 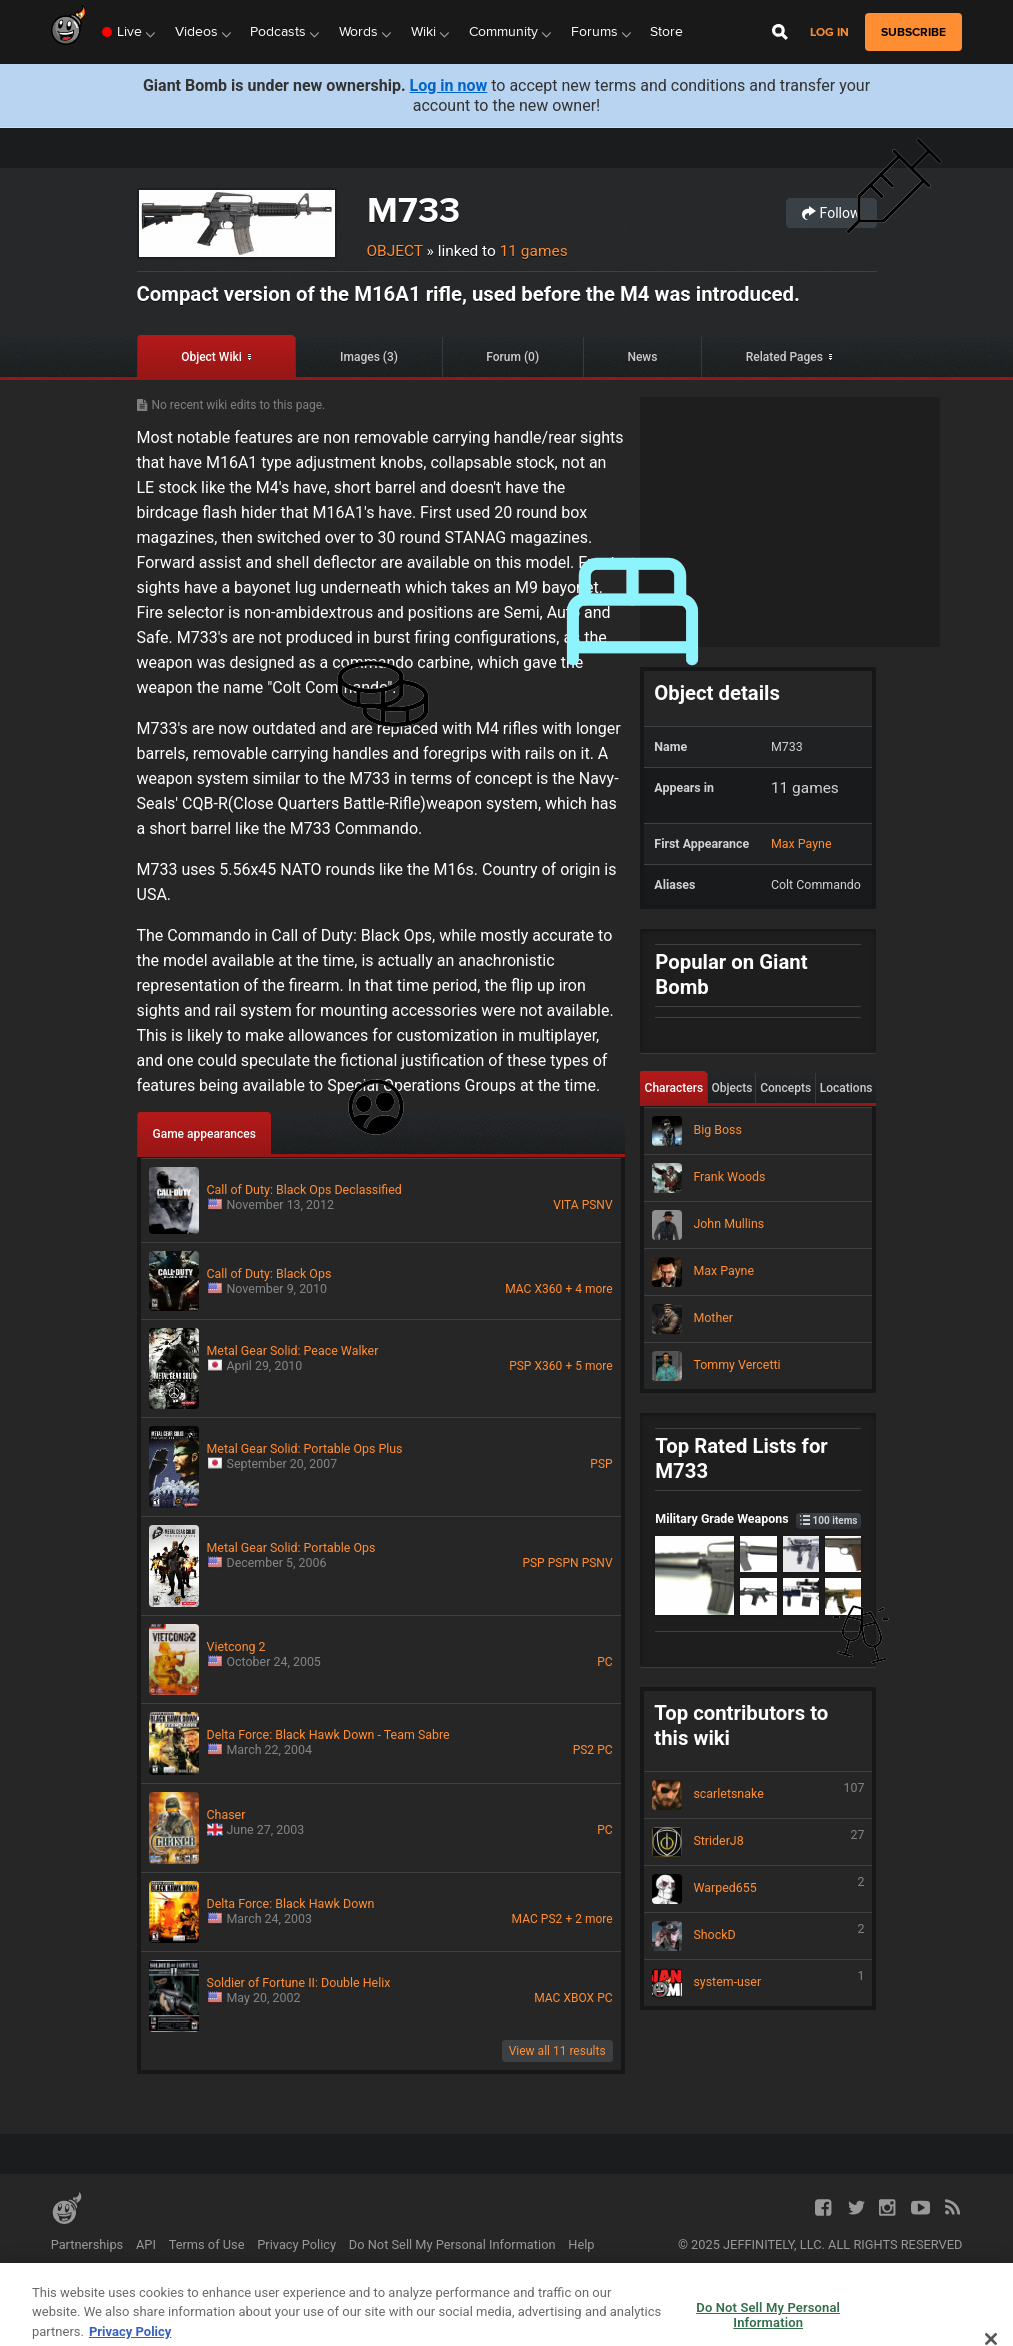 What do you see at coordinates (632, 611) in the screenshot?
I see `view hotel or accommodation options` at bounding box center [632, 611].